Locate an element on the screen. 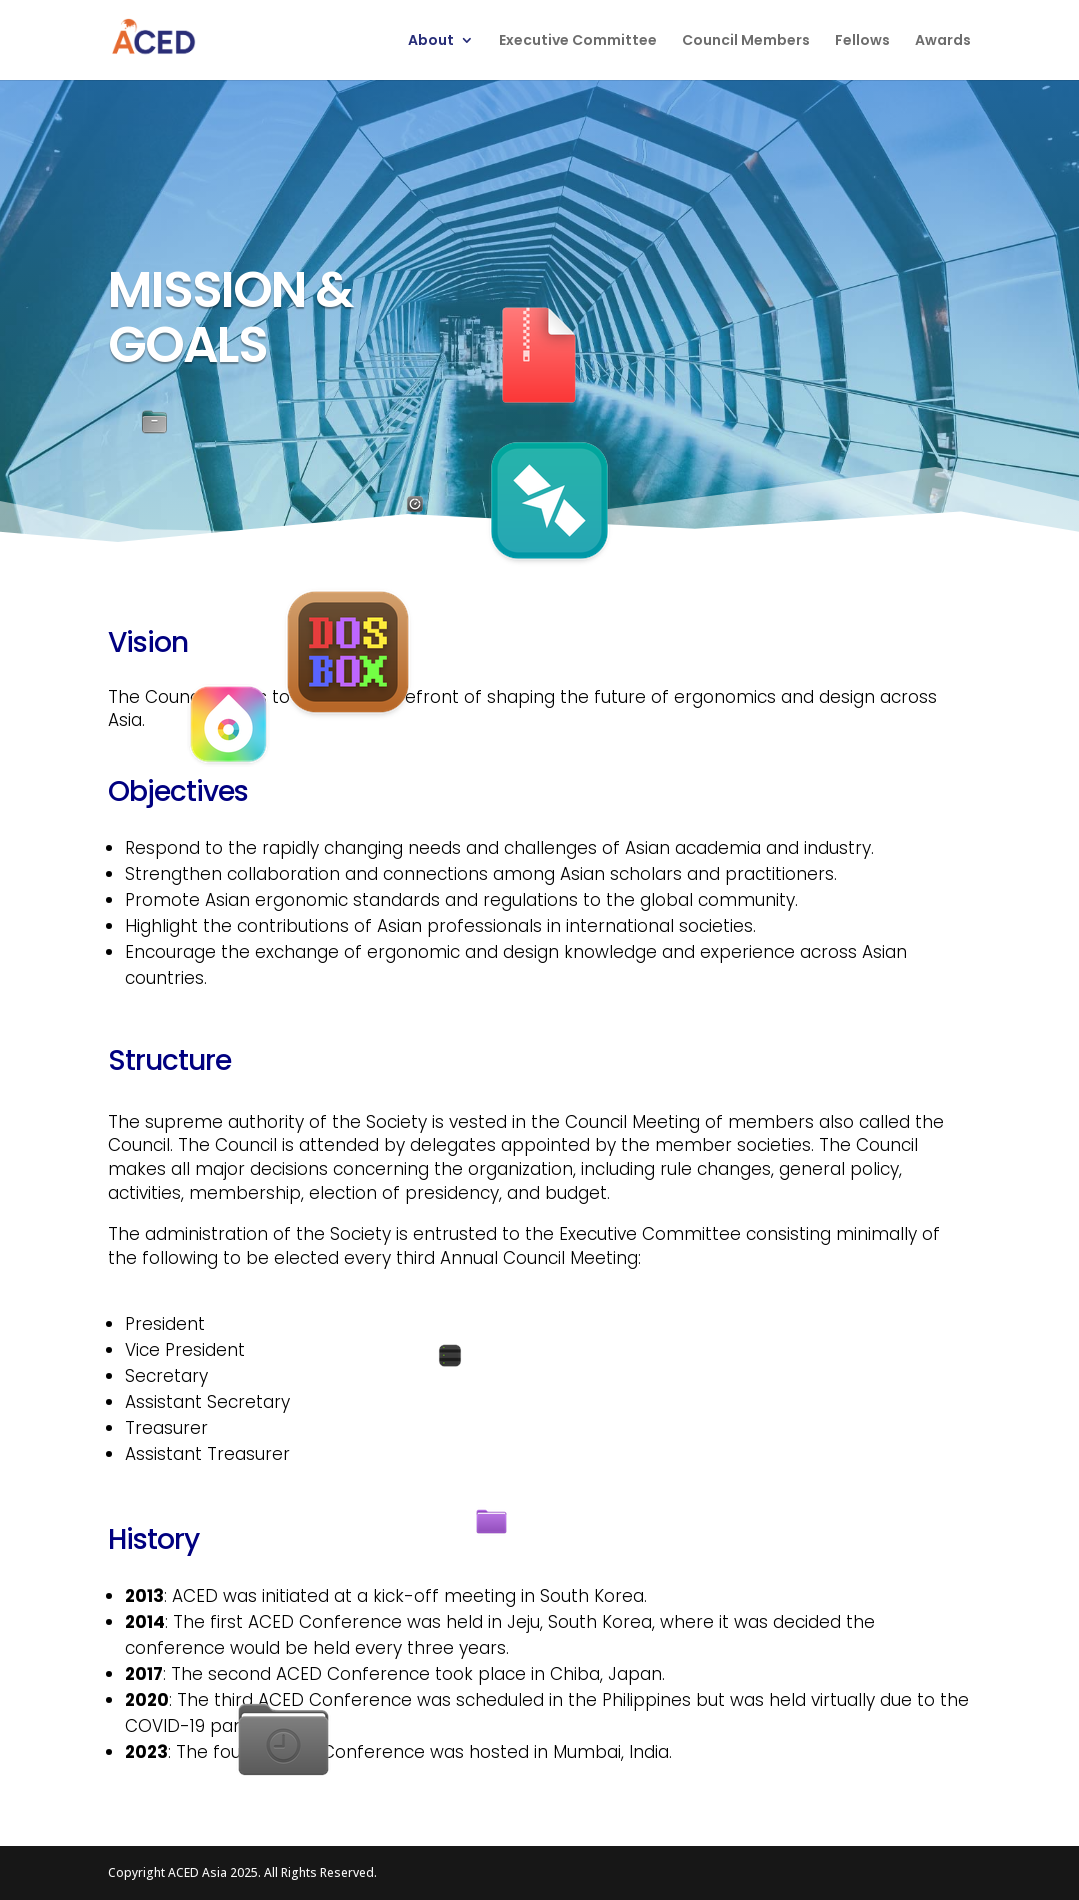 This screenshot has width=1079, height=1900. open display color and calibration settings is located at coordinates (228, 725).